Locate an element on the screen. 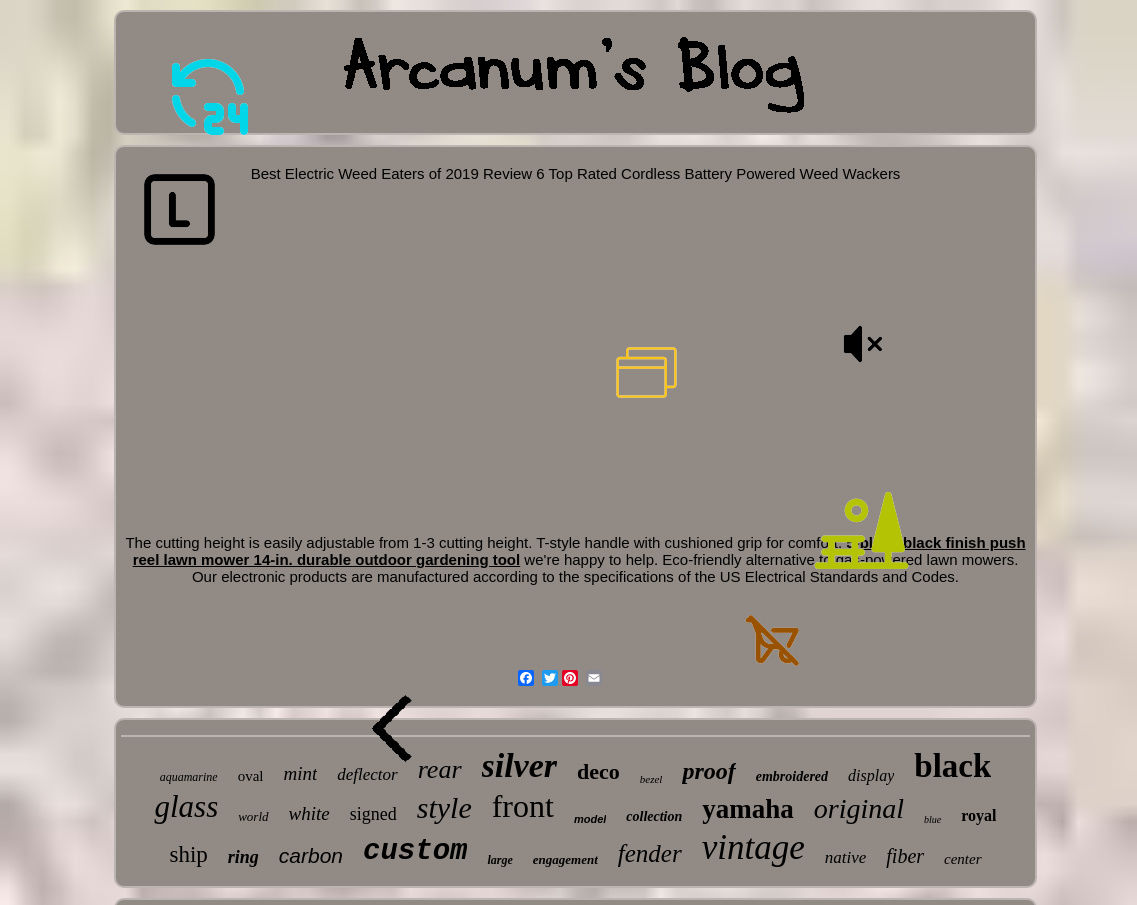 This screenshot has height=905, width=1137. indicates a label or list view option is located at coordinates (179, 209).